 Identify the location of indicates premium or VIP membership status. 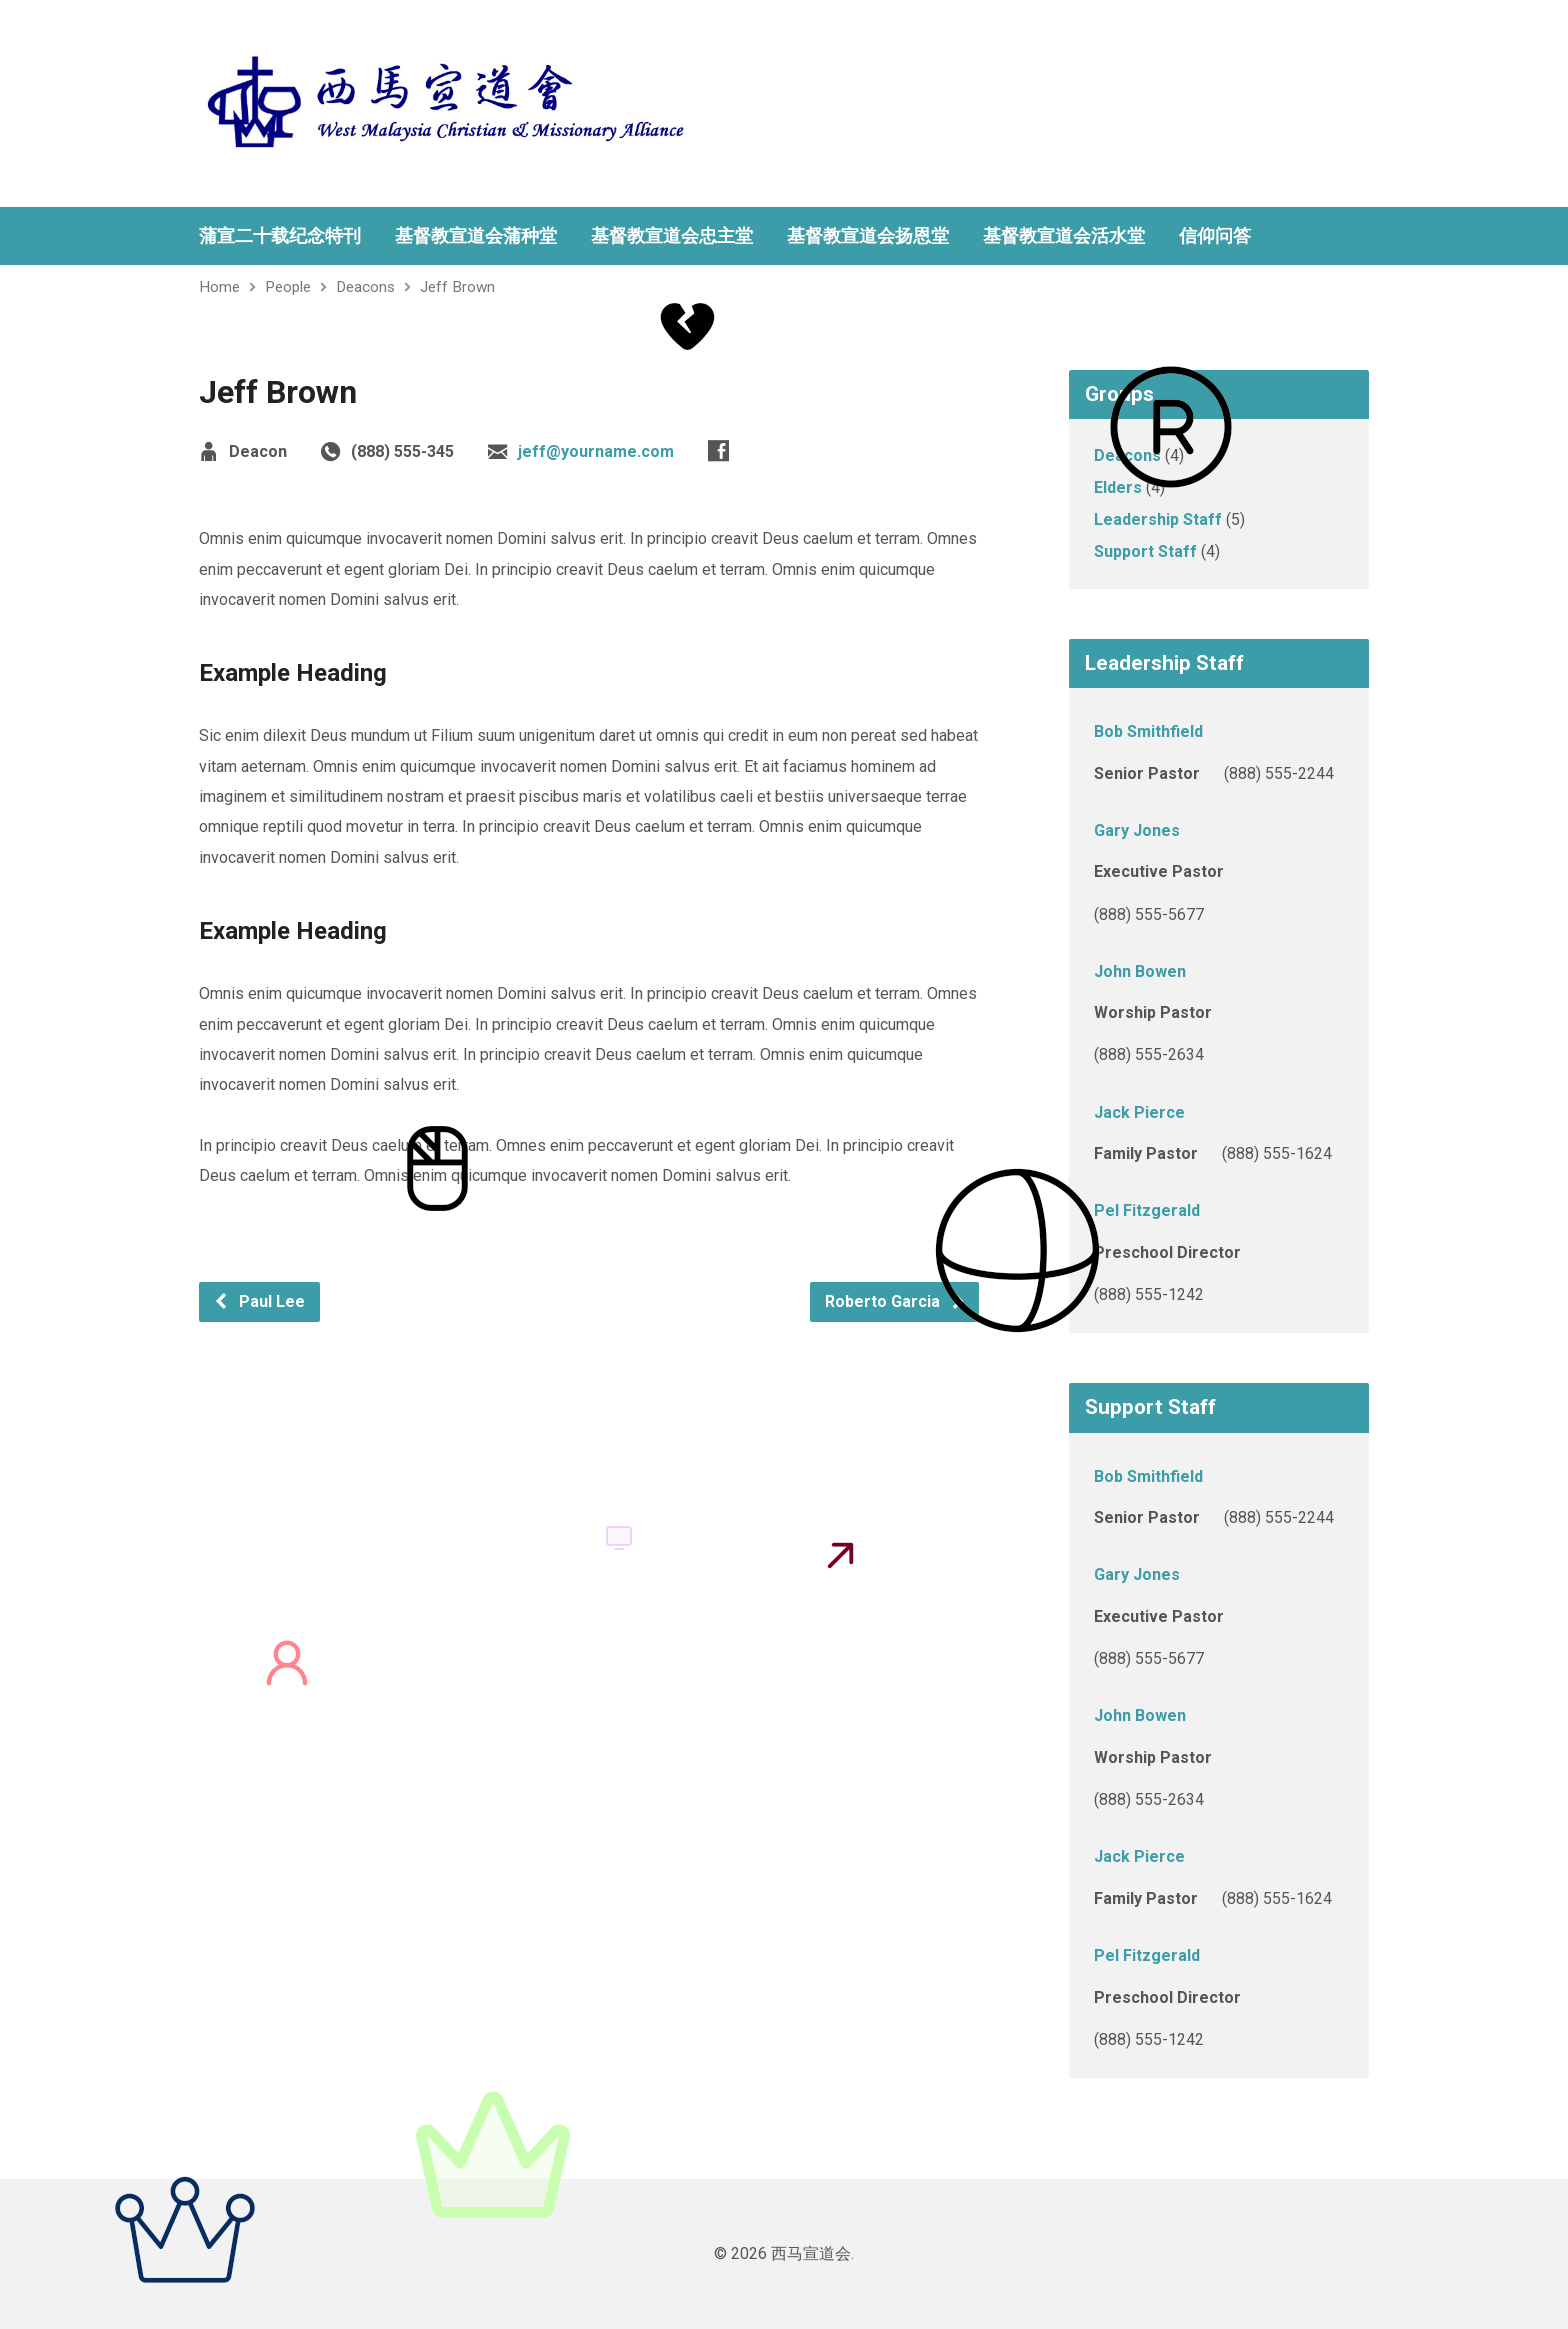
(185, 2237).